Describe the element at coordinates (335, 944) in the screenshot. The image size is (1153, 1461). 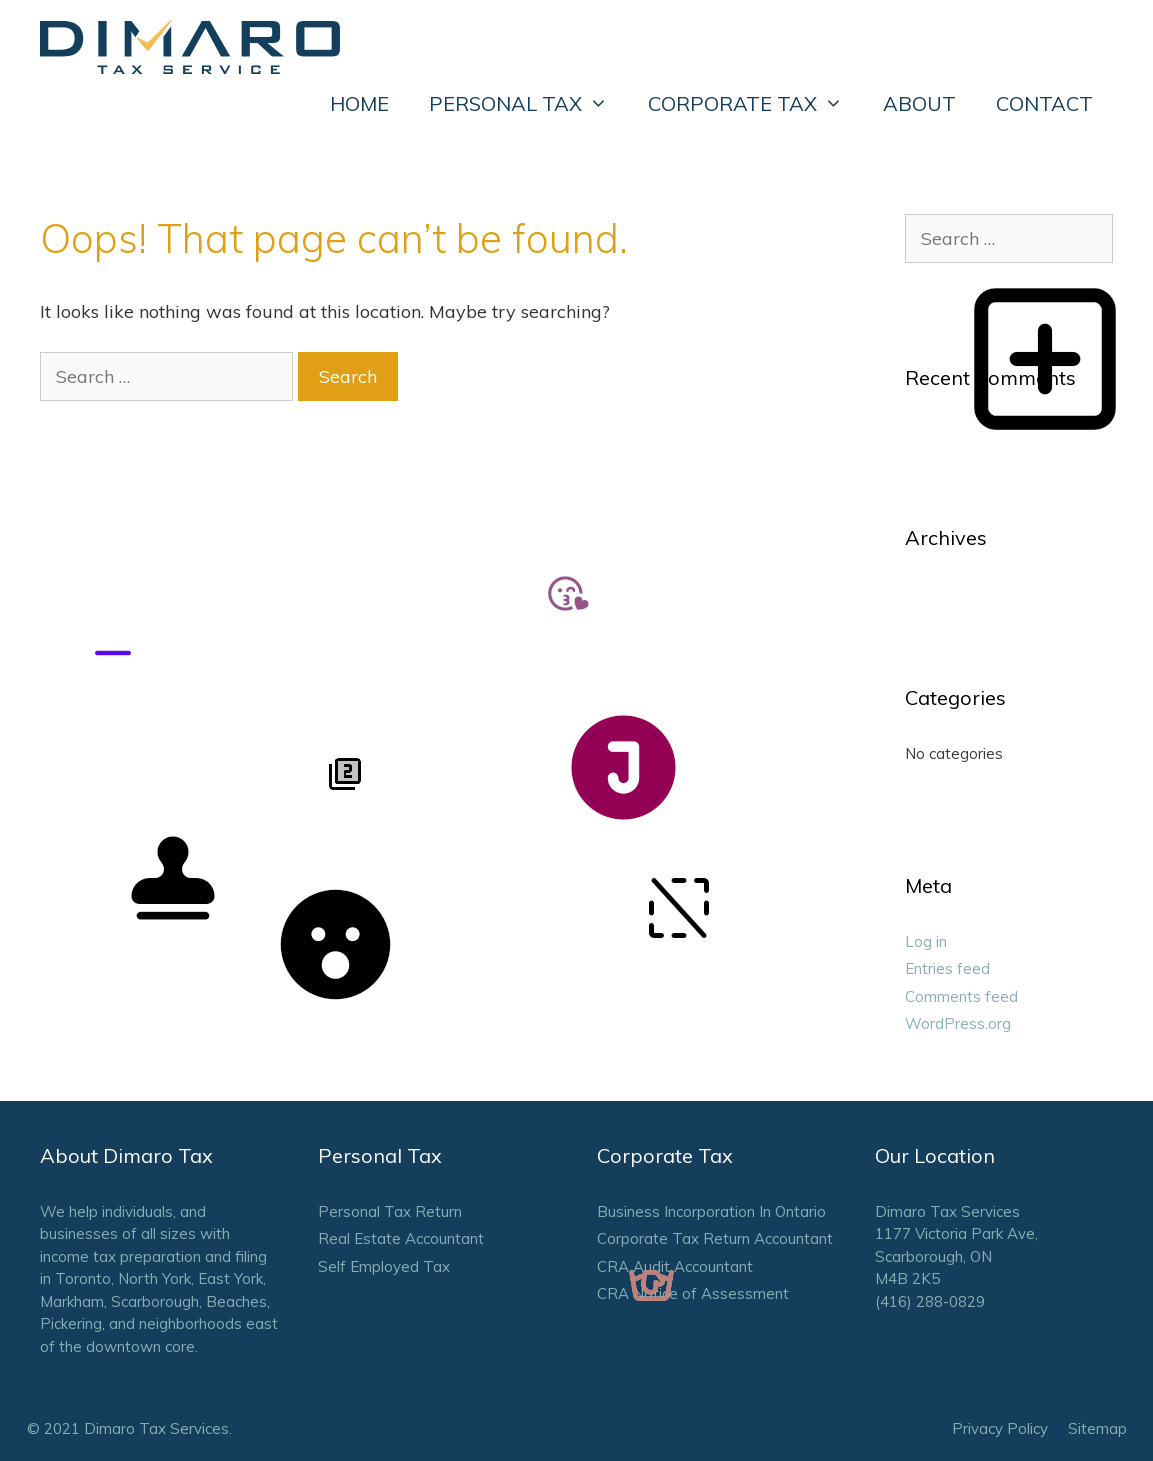
I see `indicates surprising or unexpected content` at that location.